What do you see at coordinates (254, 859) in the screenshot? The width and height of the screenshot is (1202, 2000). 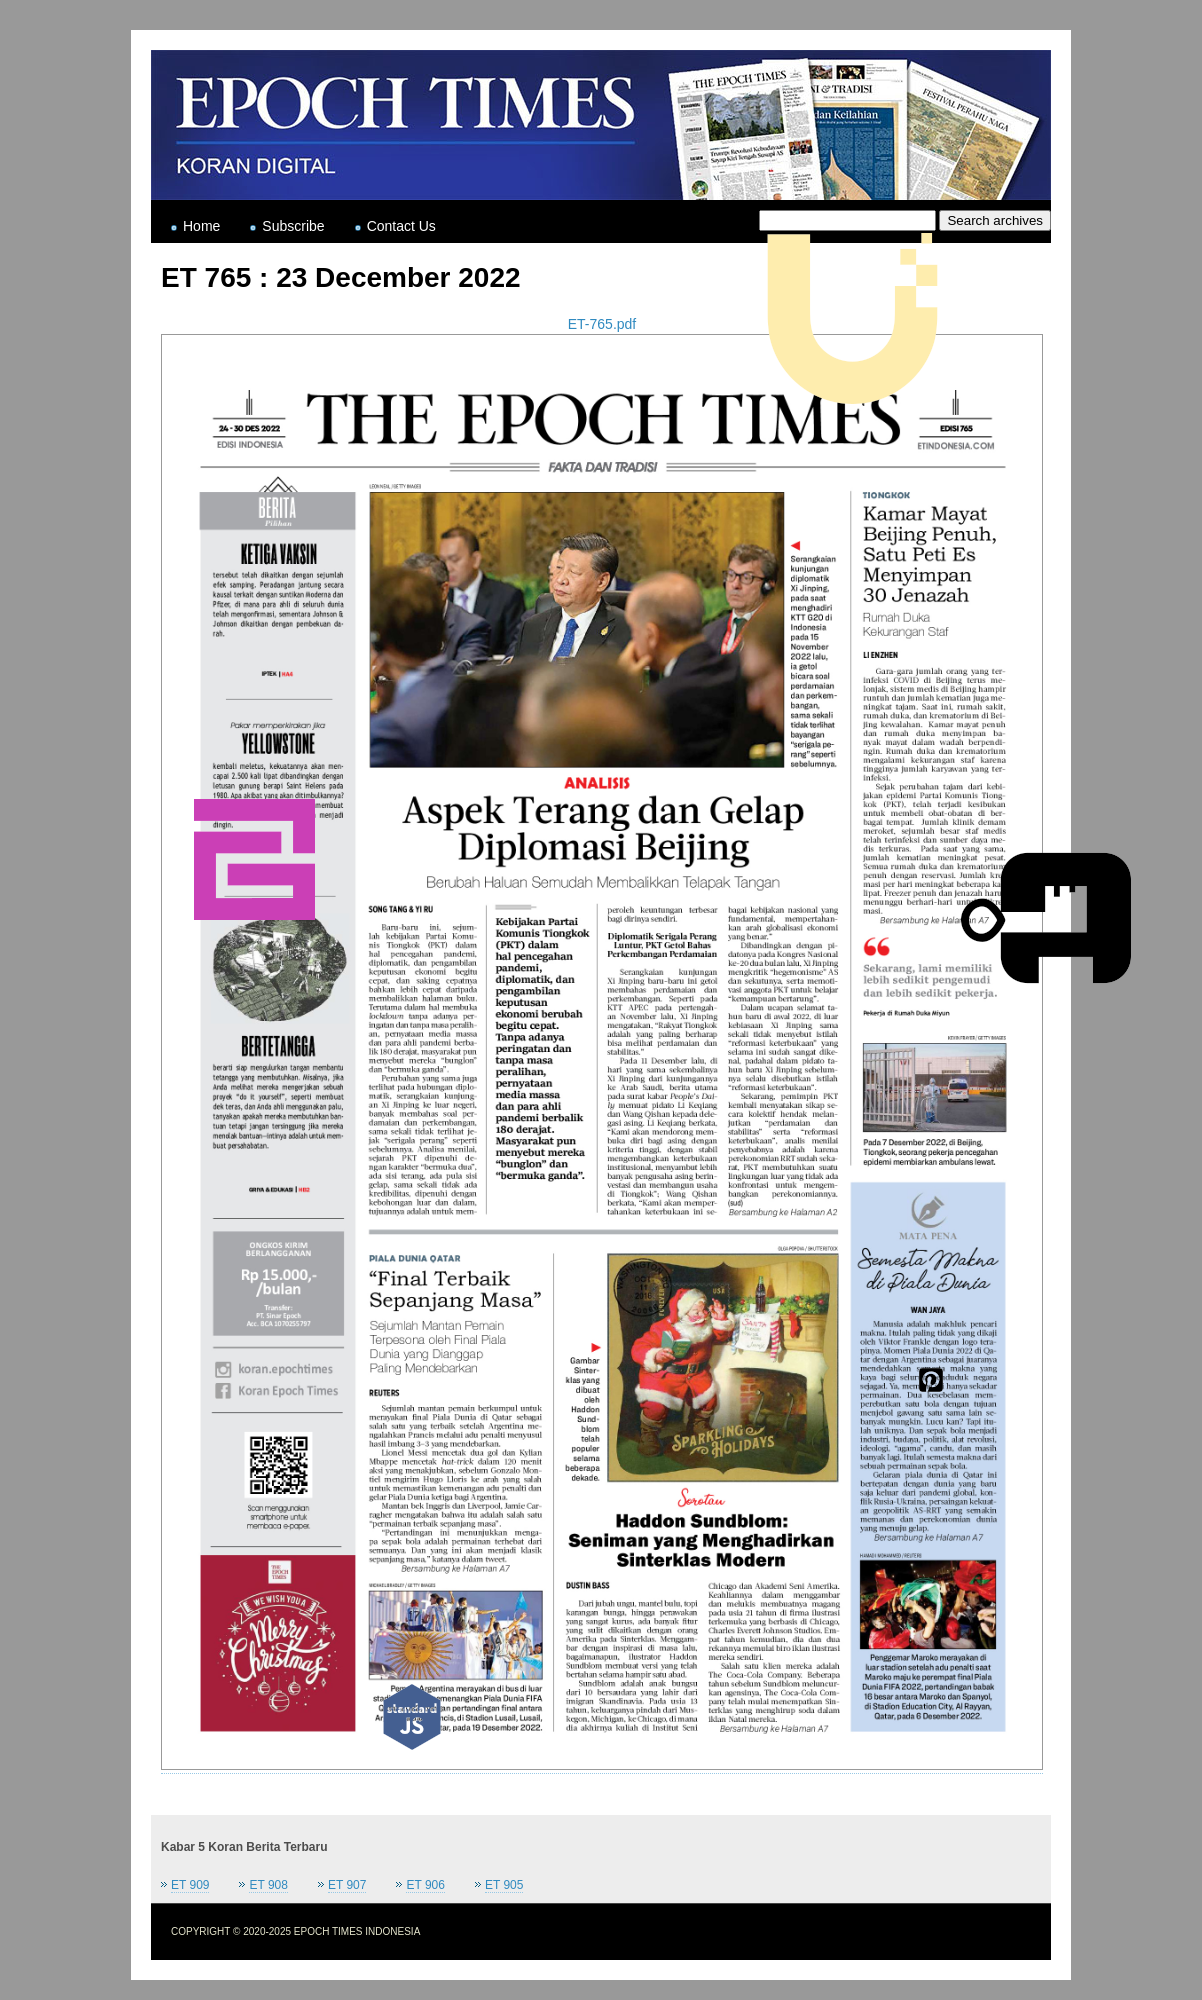 I see `visit the G2G gaming marketplace` at bounding box center [254, 859].